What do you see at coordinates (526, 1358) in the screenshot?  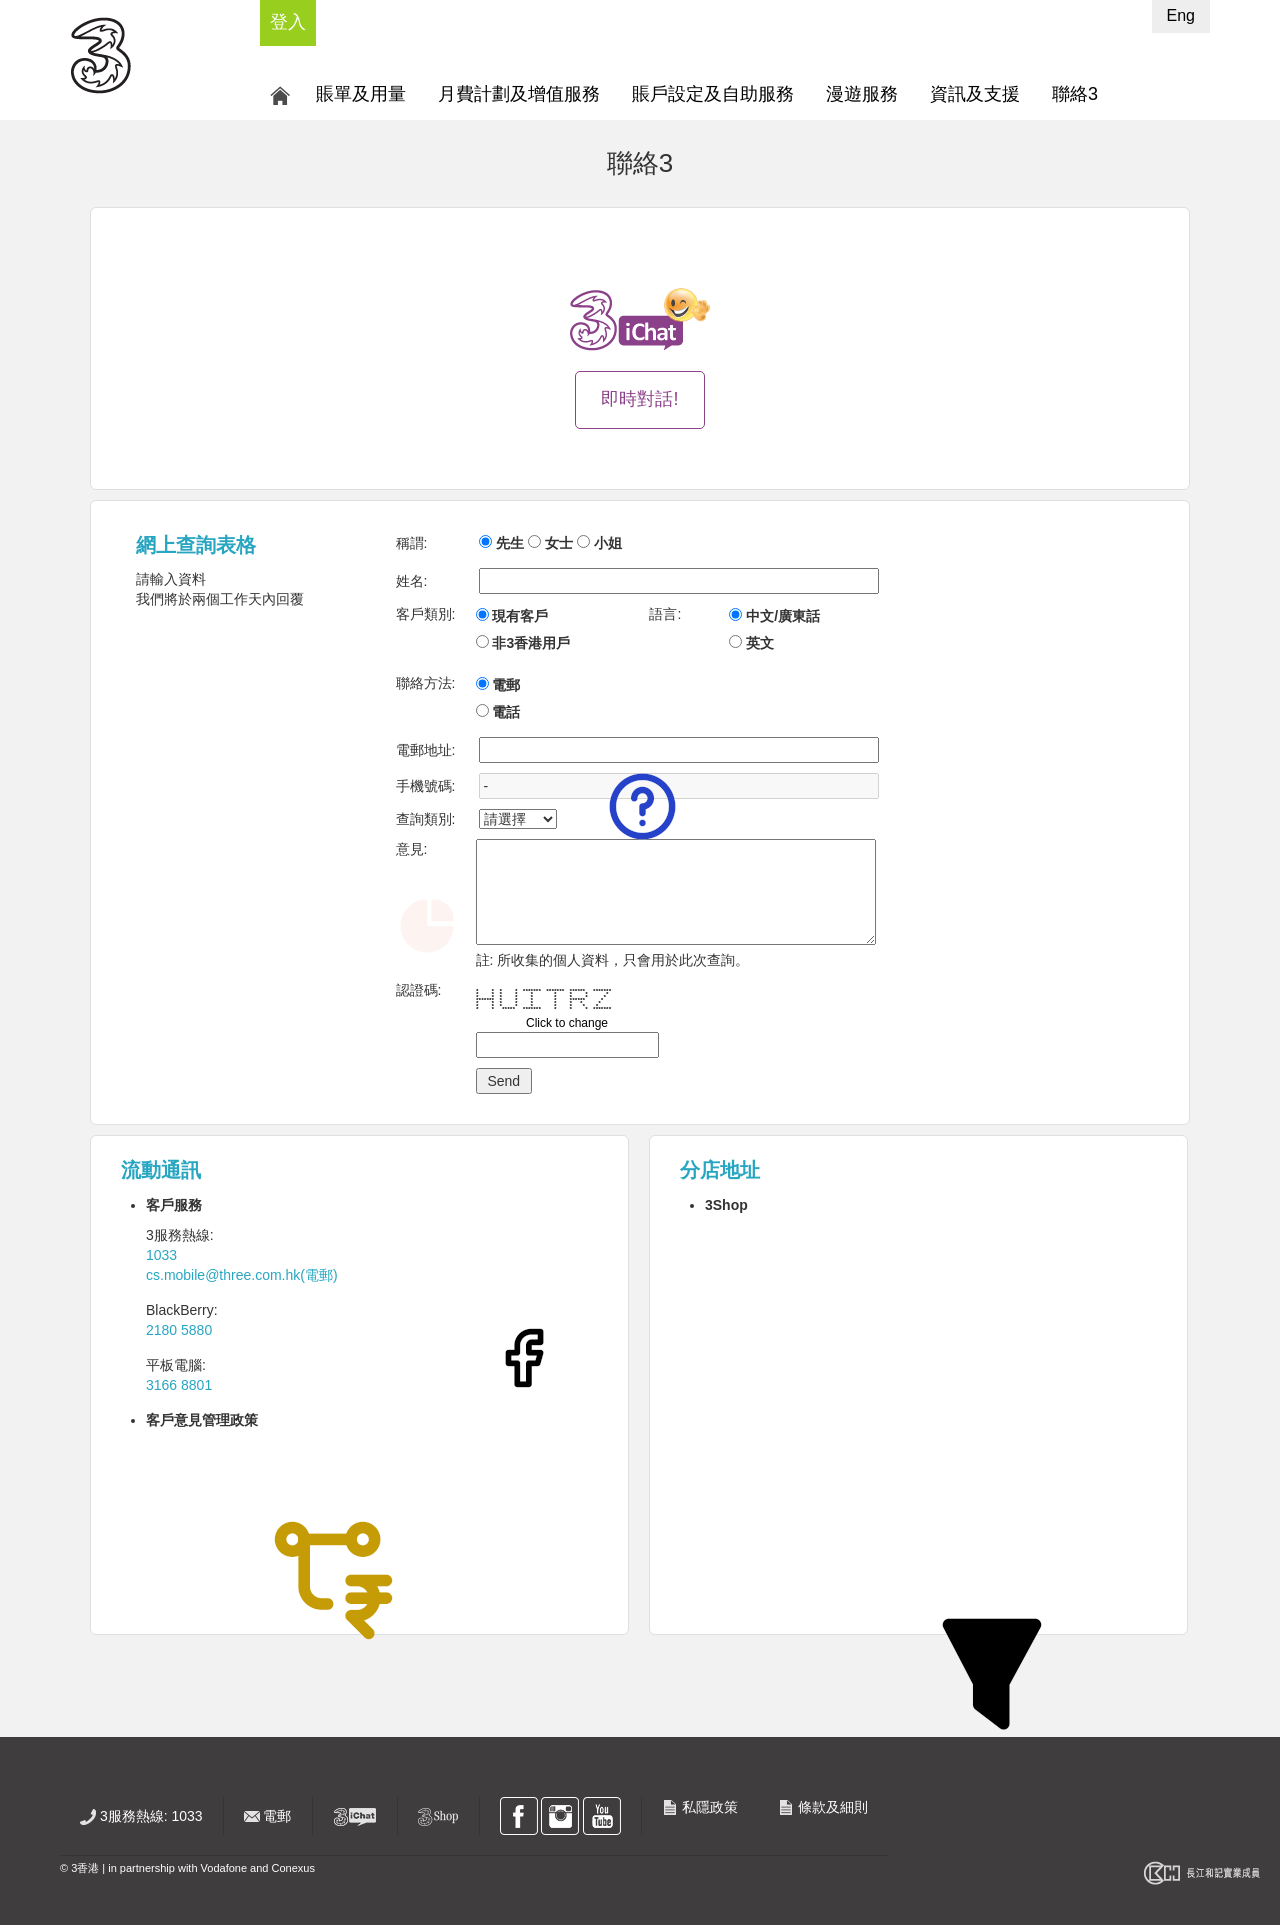 I see `open Facebook app` at bounding box center [526, 1358].